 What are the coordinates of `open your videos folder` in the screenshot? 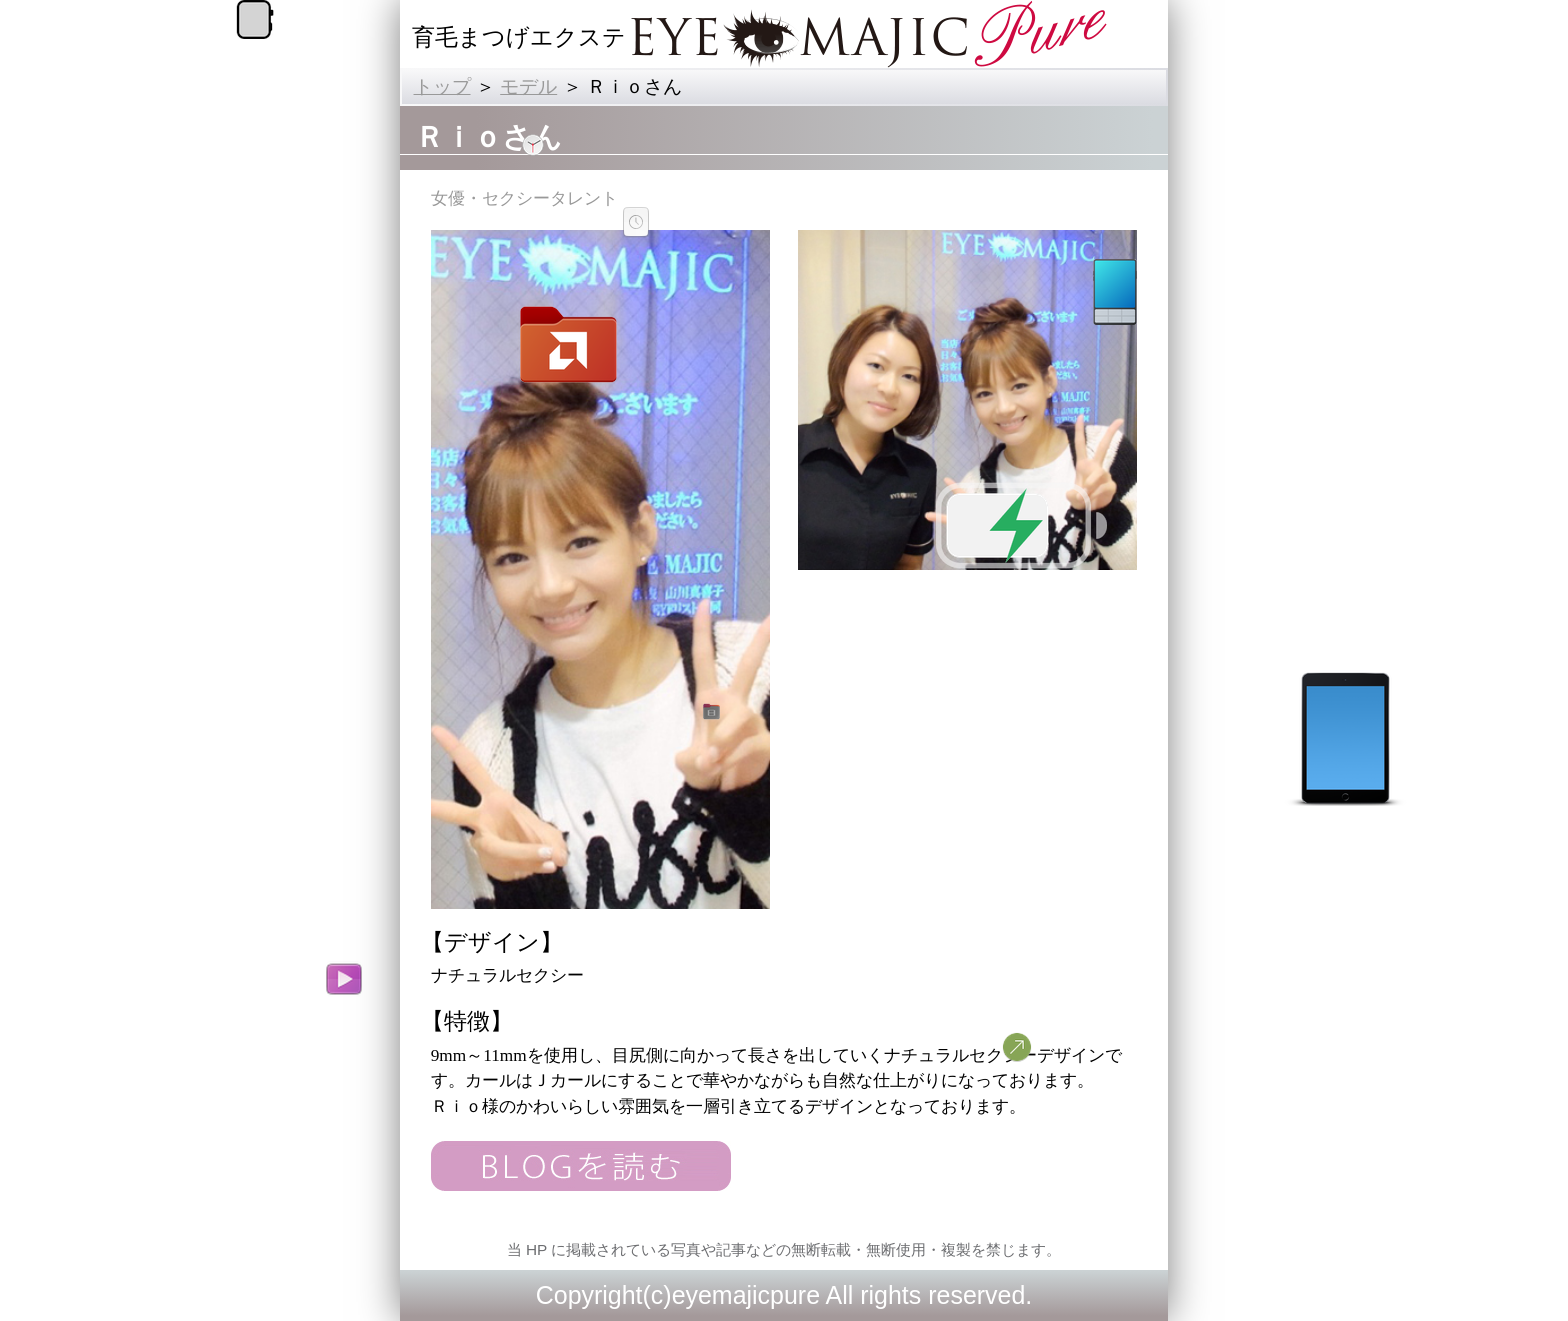 It's located at (711, 711).